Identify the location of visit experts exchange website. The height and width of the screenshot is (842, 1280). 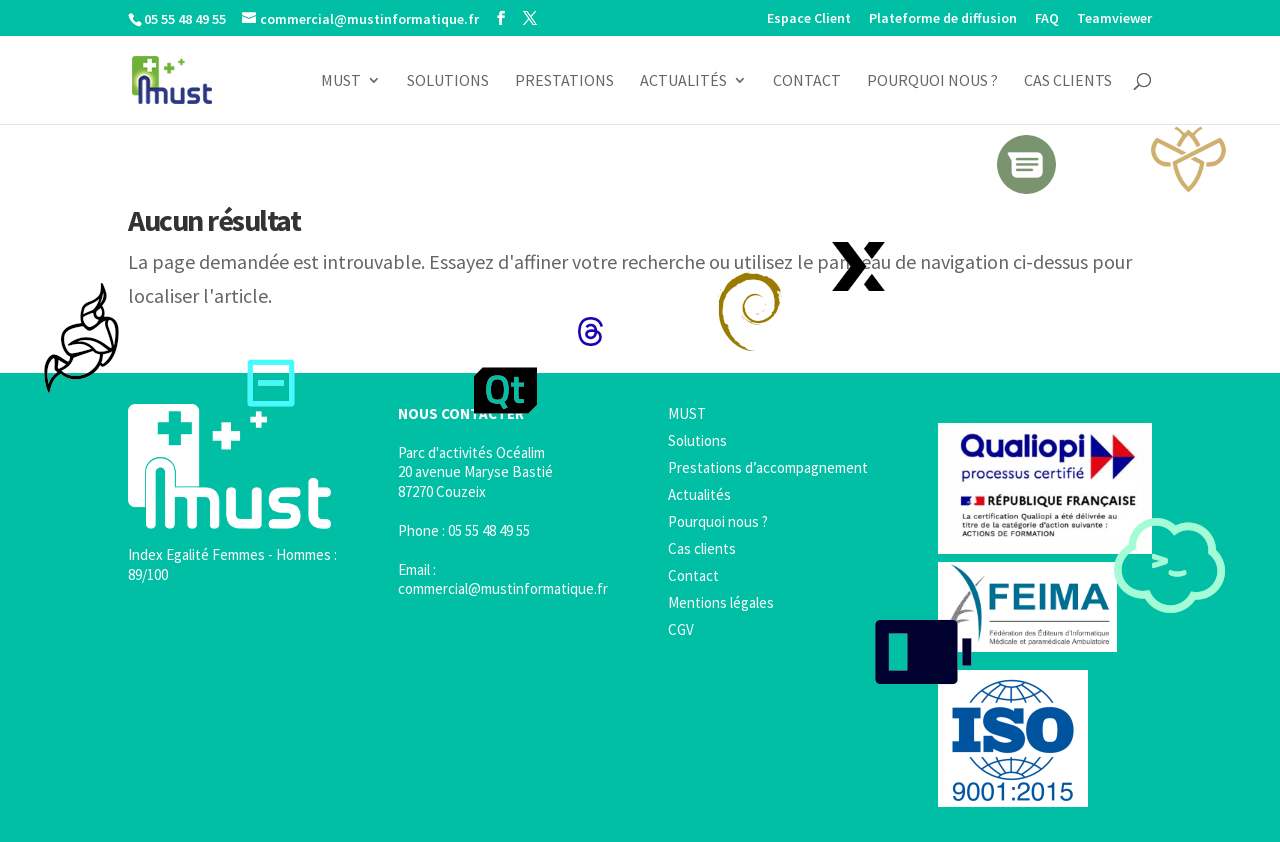
(858, 266).